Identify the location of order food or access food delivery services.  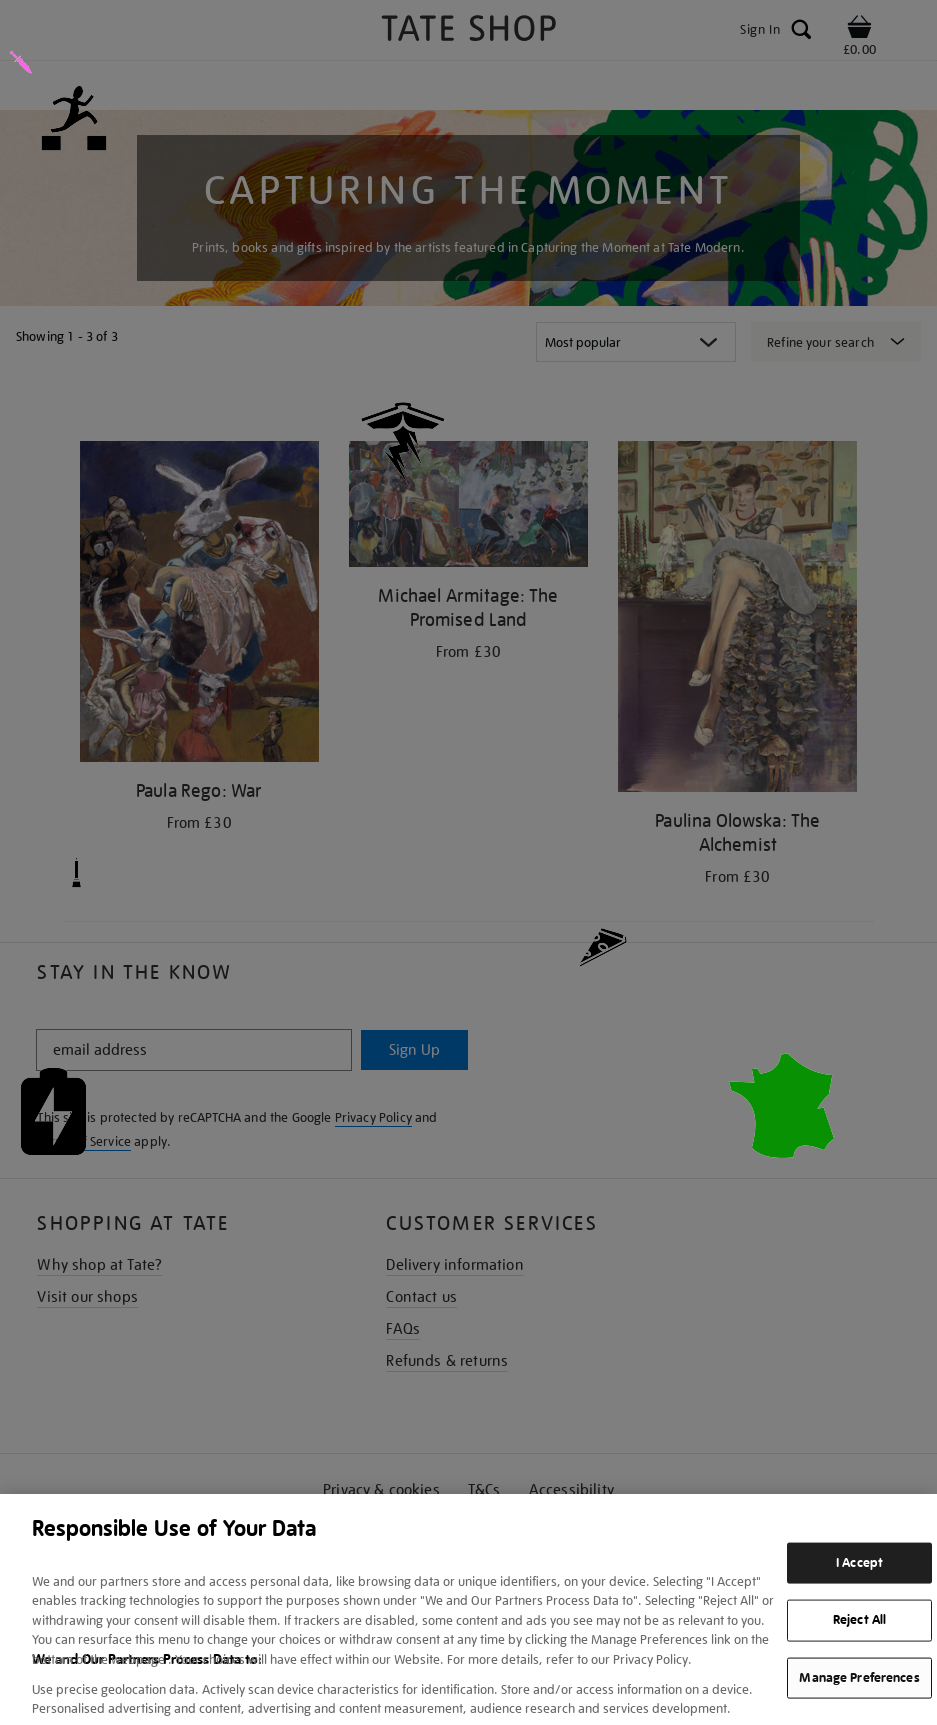
(602, 946).